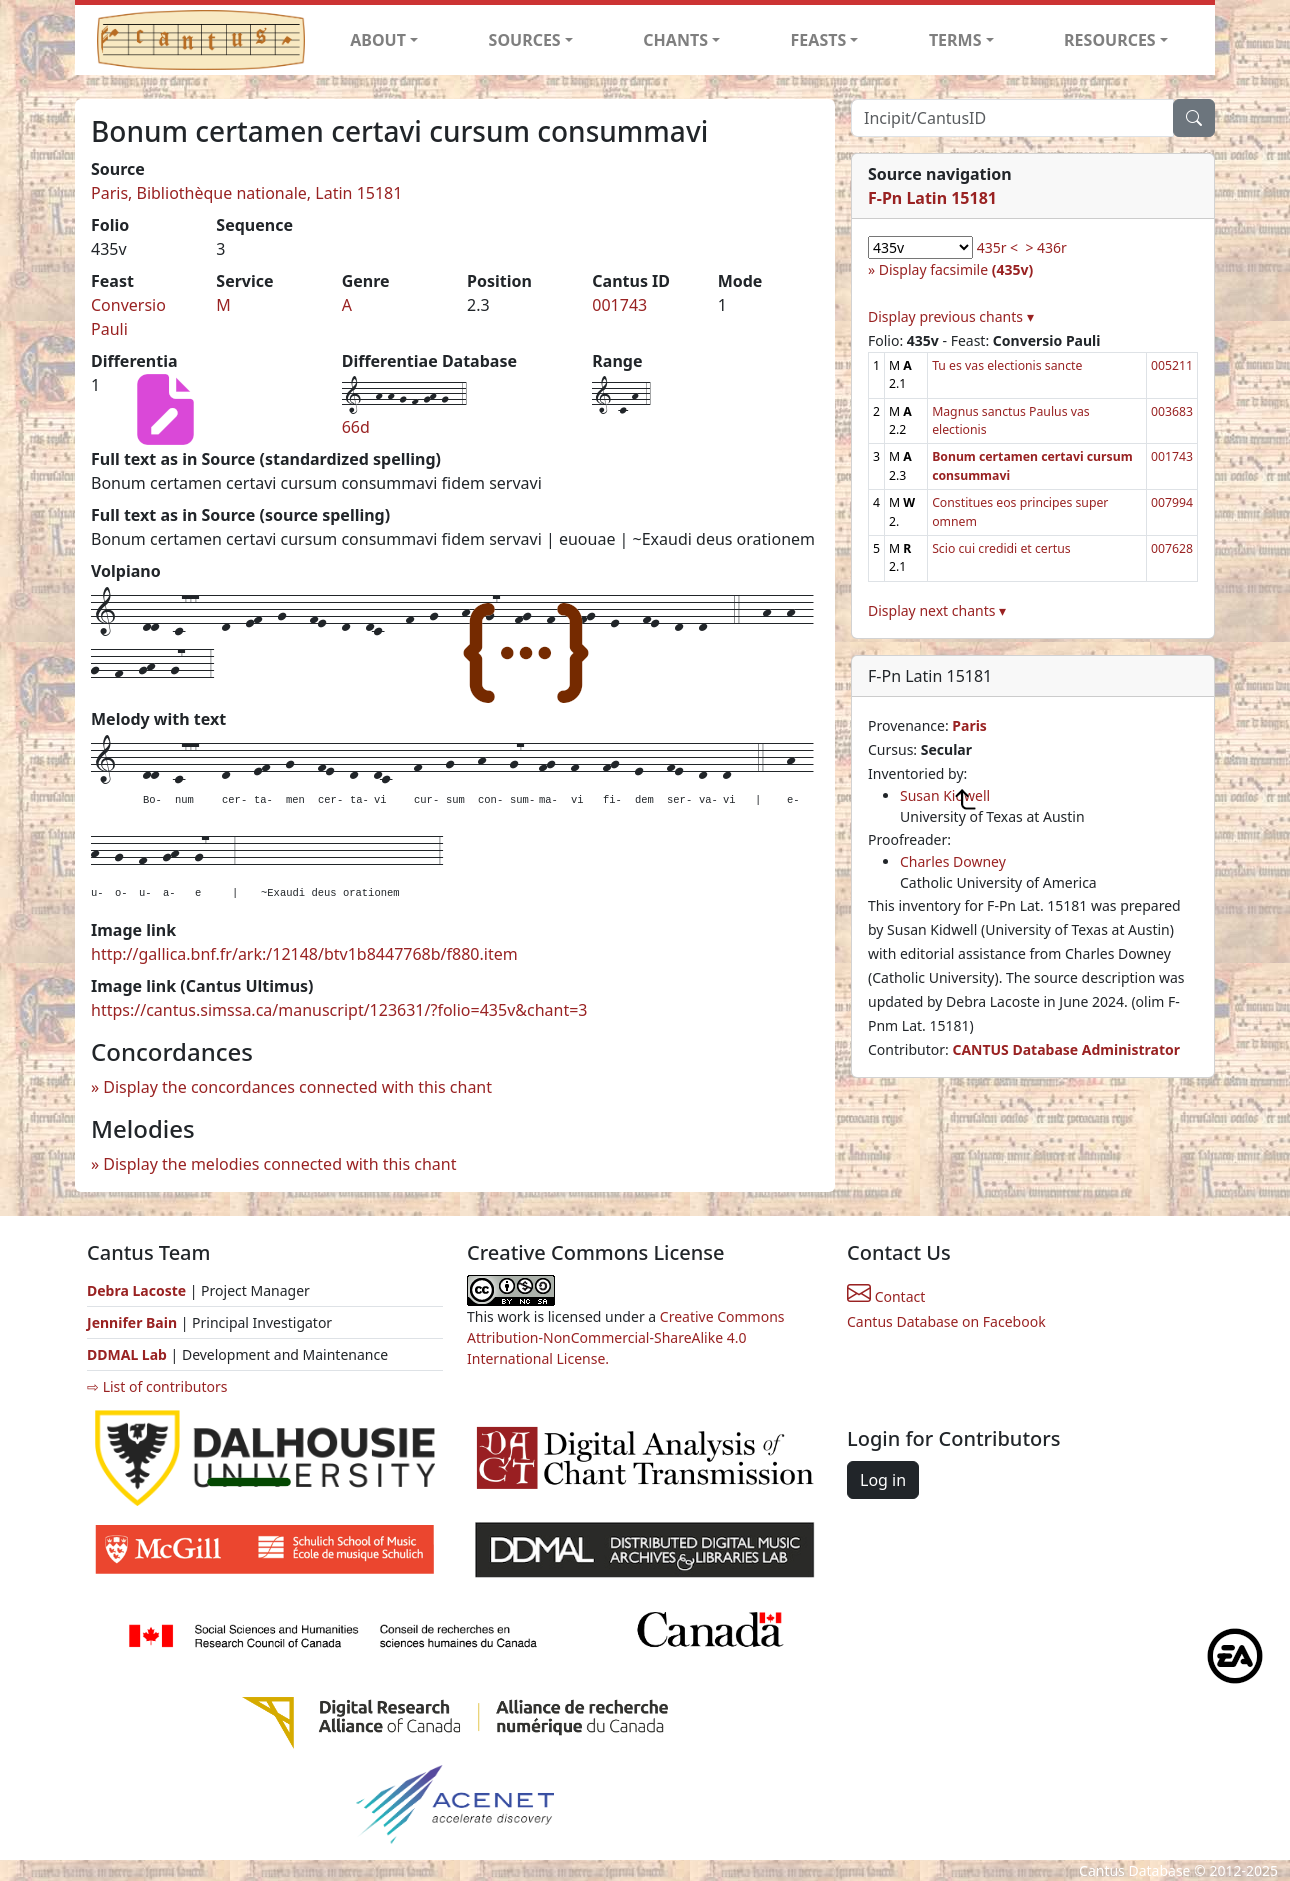  Describe the element at coordinates (526, 653) in the screenshot. I see `view code snippets or embedded content` at that location.